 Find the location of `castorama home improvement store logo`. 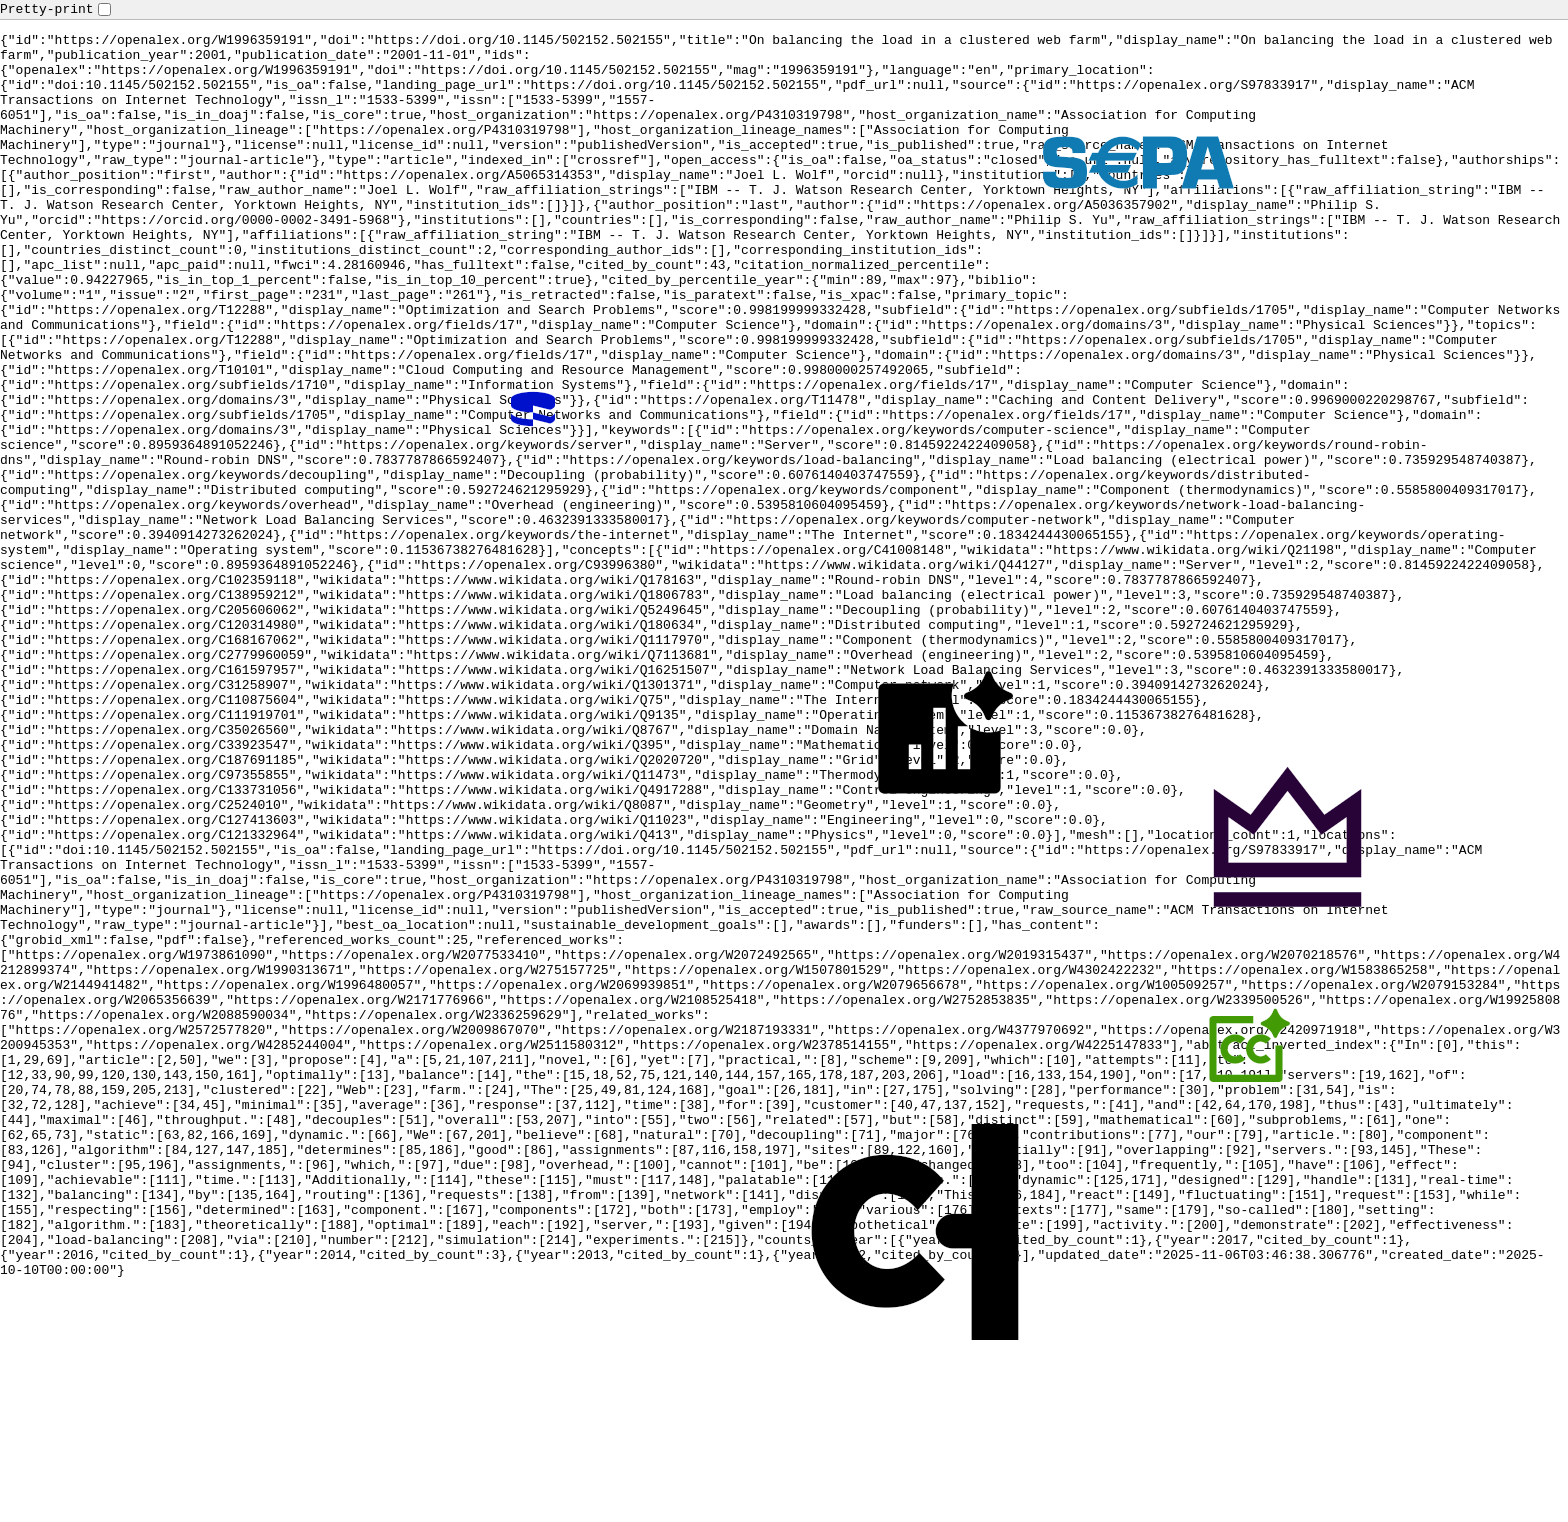

castorama home improvement store logo is located at coordinates (915, 1232).